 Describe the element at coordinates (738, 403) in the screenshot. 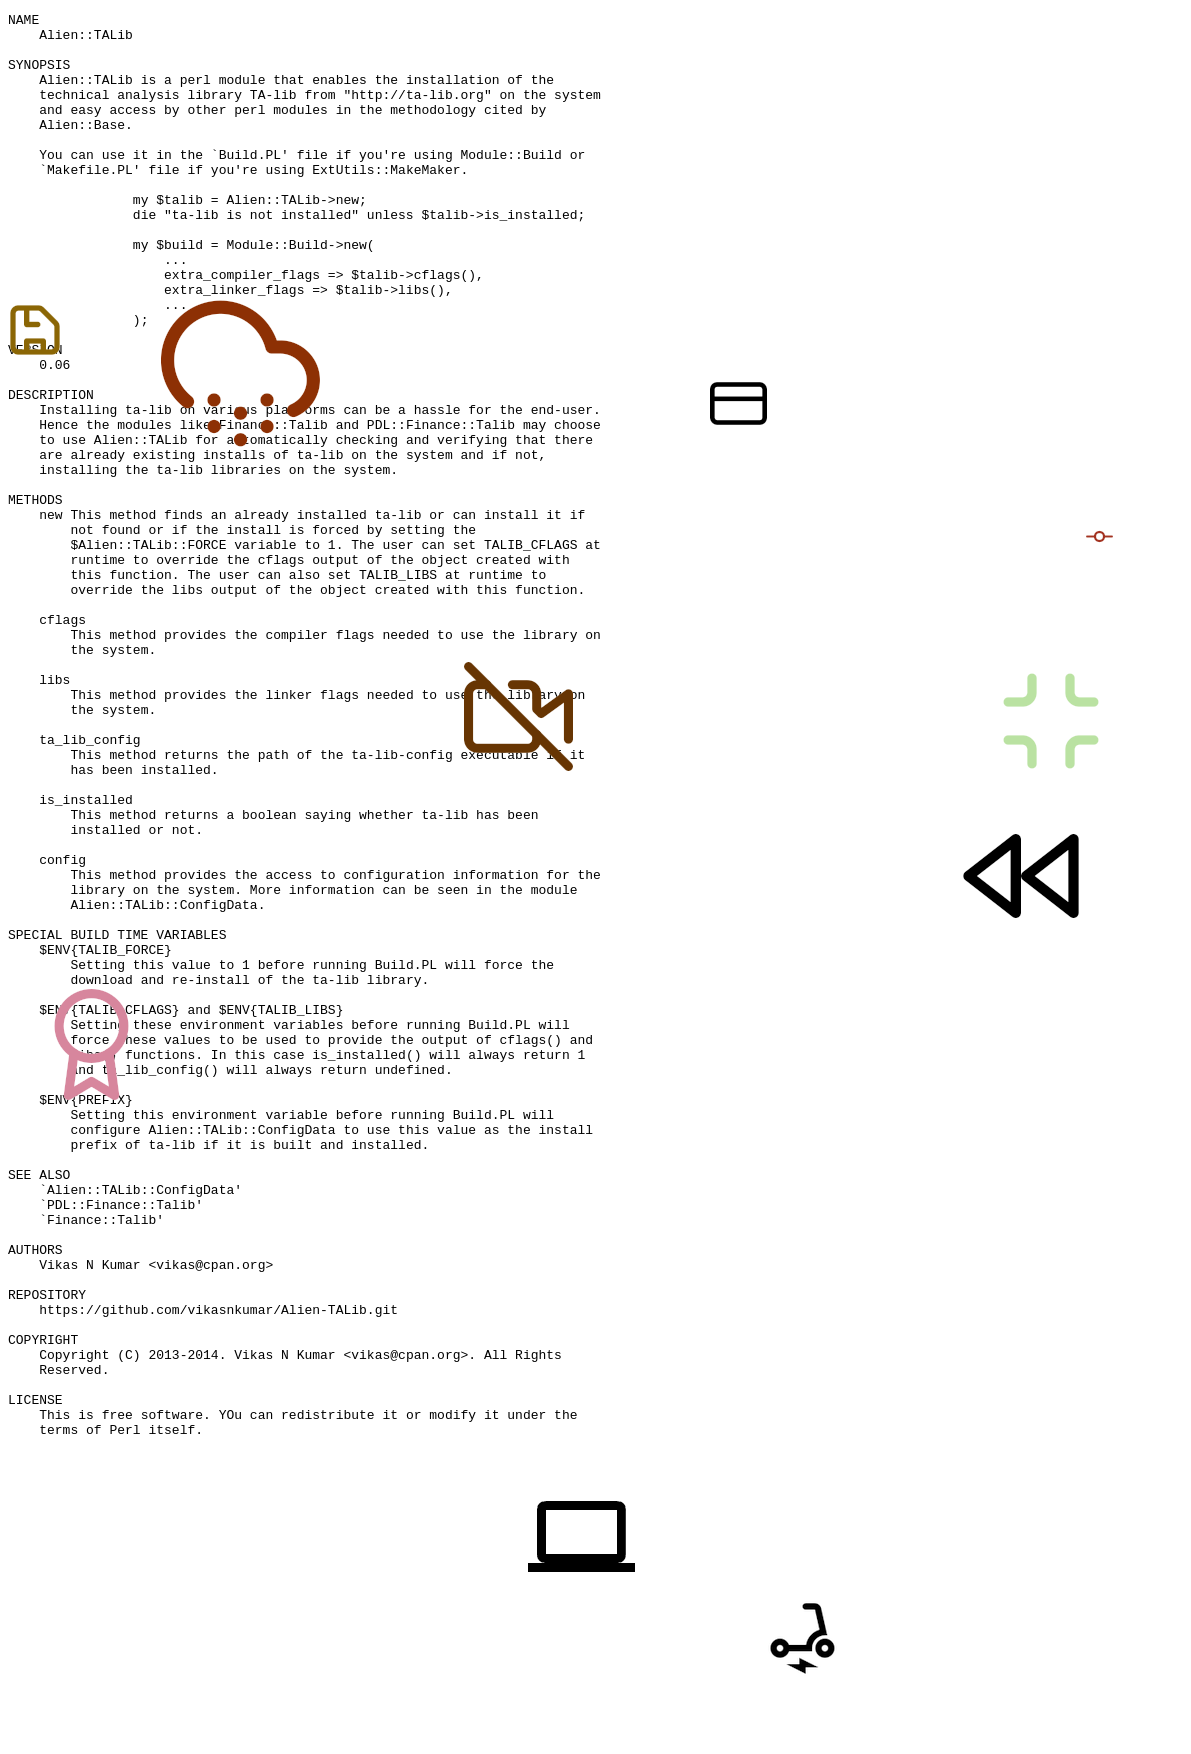

I see `manage payment methods` at that location.